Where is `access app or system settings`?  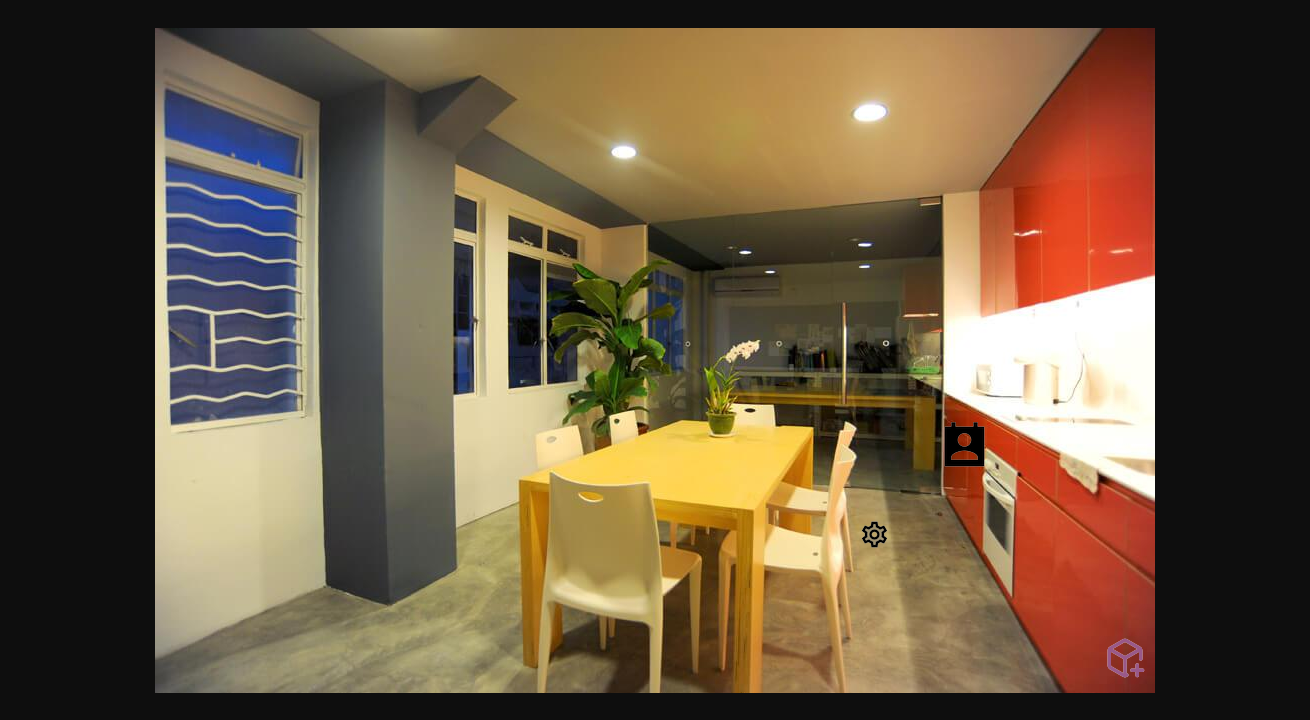
access app or system settings is located at coordinates (874, 534).